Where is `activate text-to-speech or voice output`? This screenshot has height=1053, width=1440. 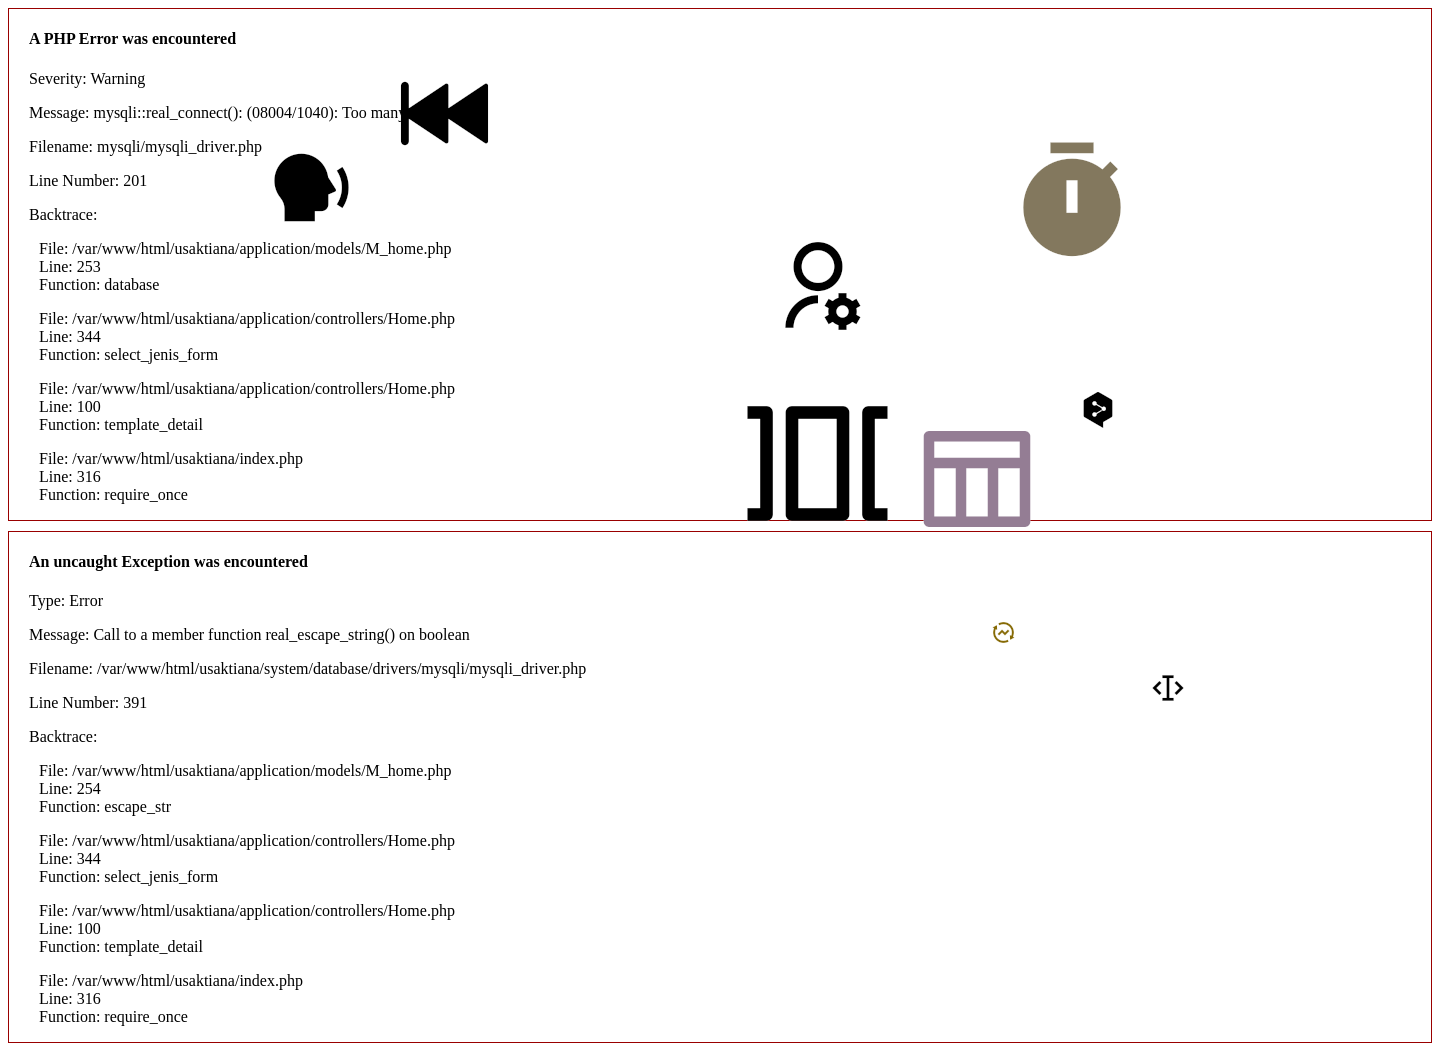 activate text-to-speech or voice output is located at coordinates (311, 187).